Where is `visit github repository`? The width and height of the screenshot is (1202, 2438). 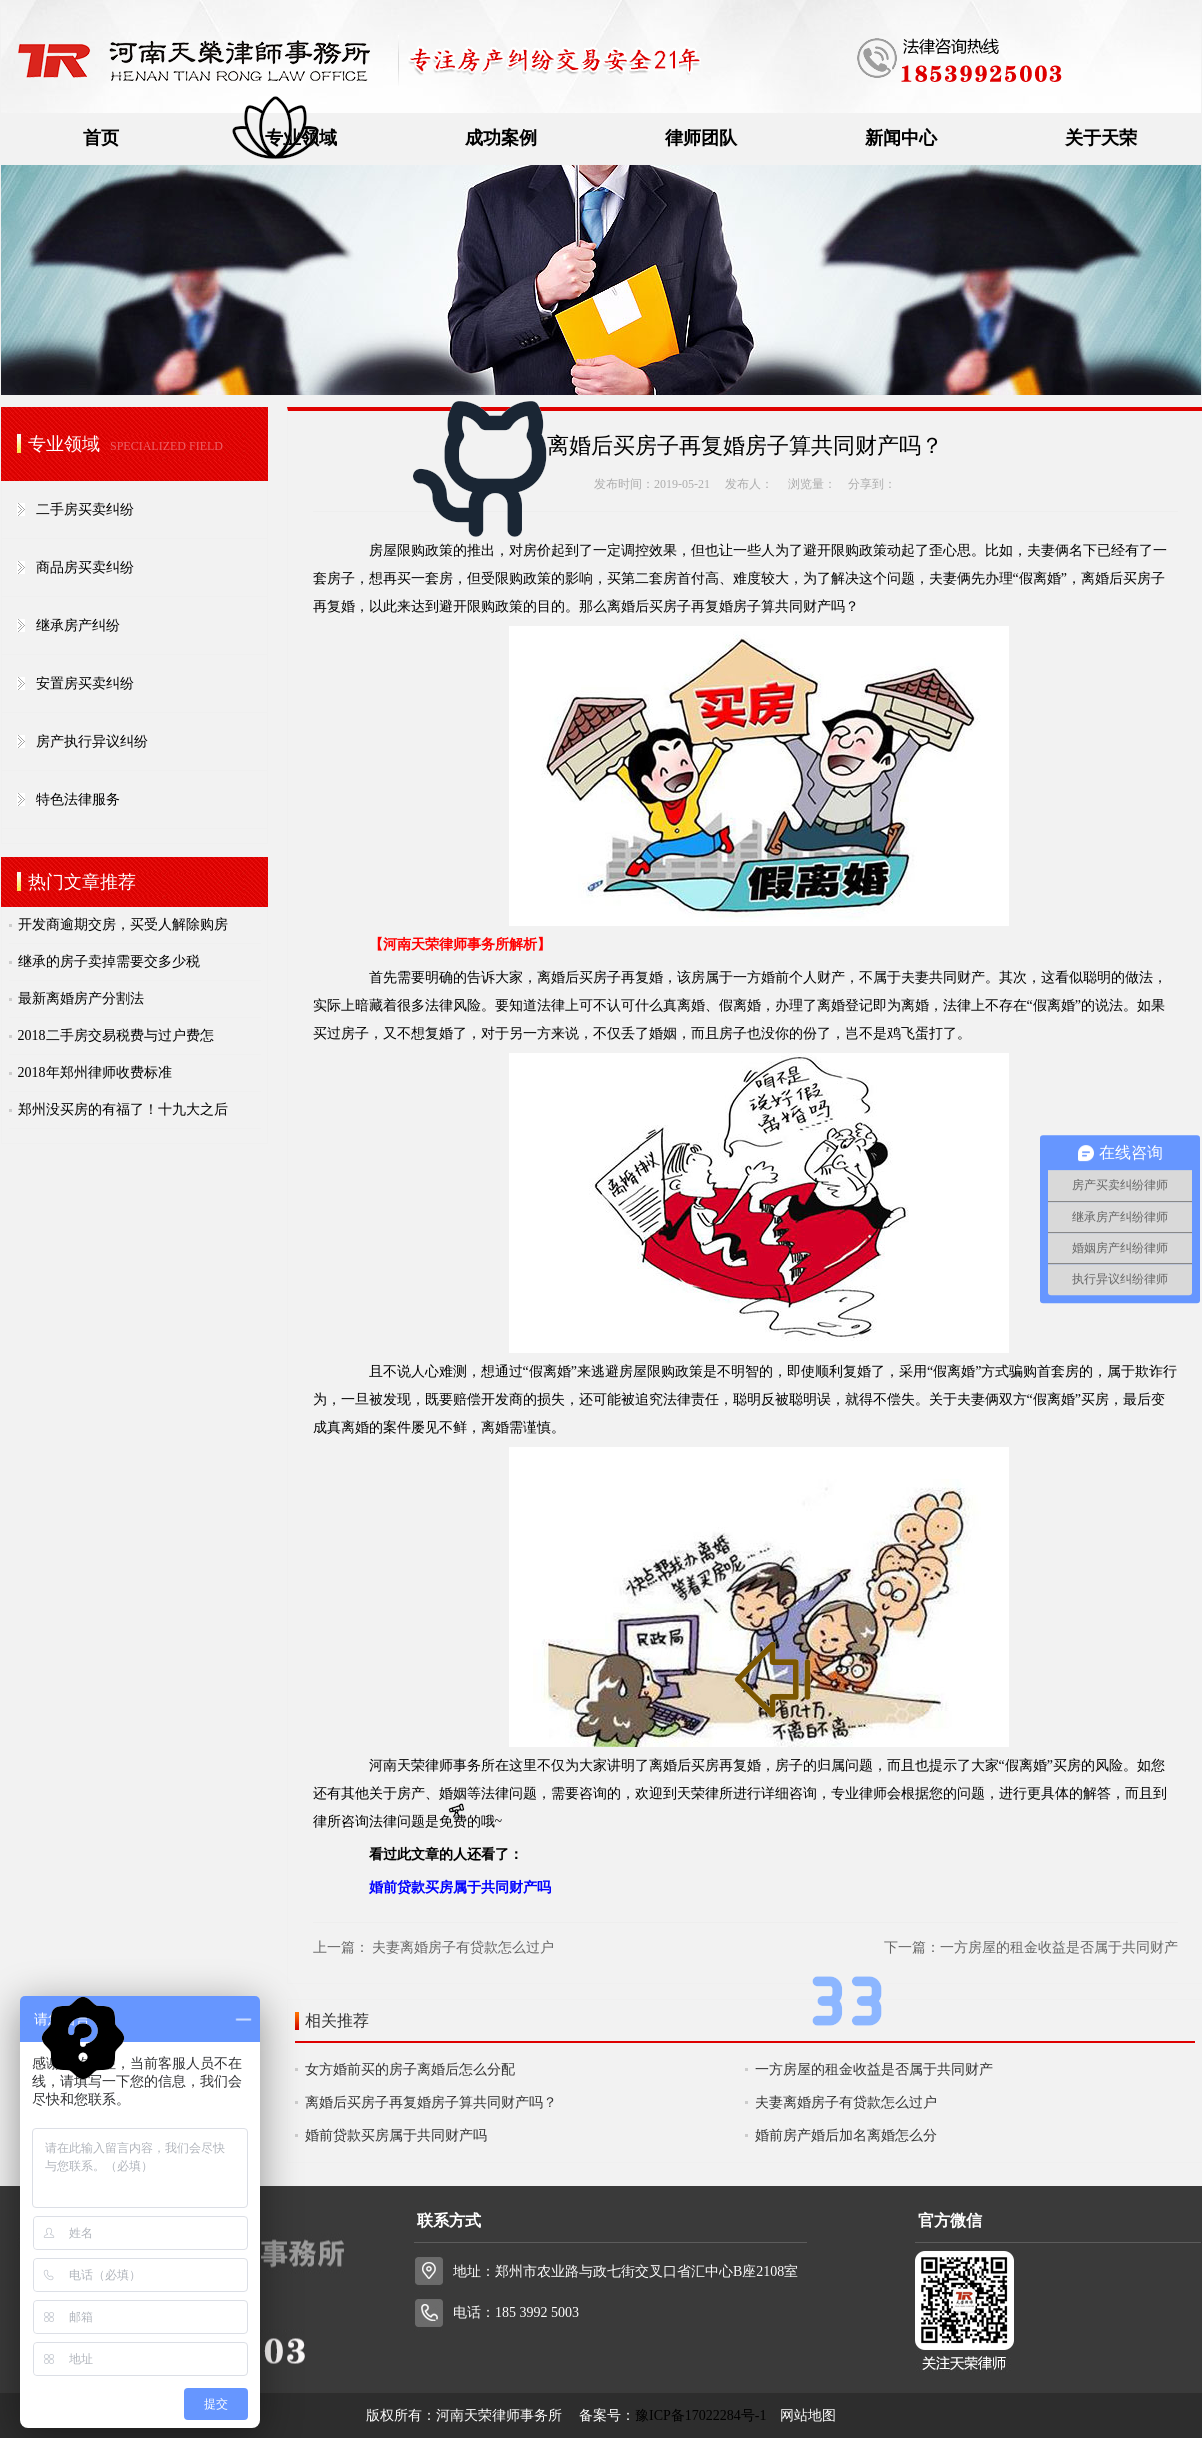 visit github repository is located at coordinates (490, 466).